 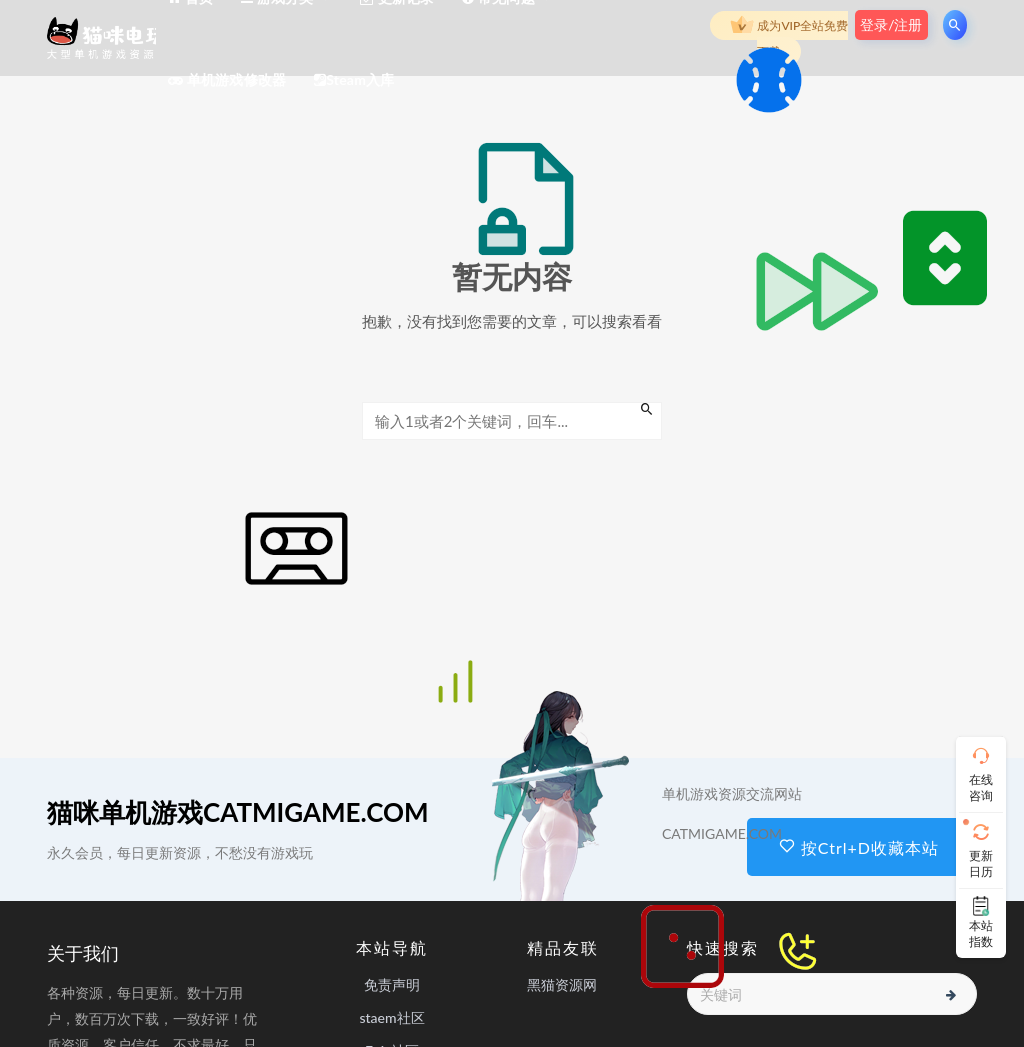 I want to click on roll dice or generate random number, so click(x=682, y=946).